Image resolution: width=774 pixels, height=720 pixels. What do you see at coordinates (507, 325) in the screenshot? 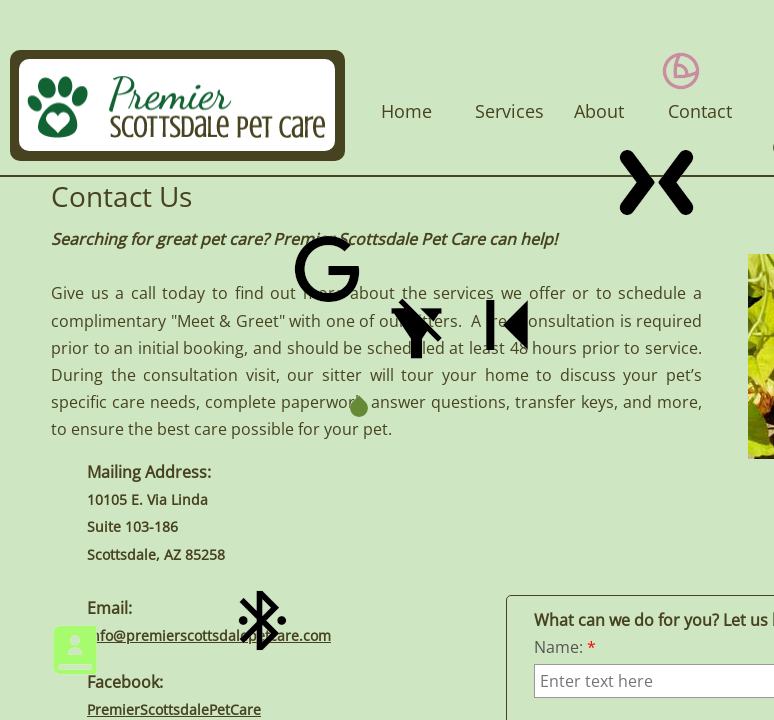
I see `skip to previous track` at bounding box center [507, 325].